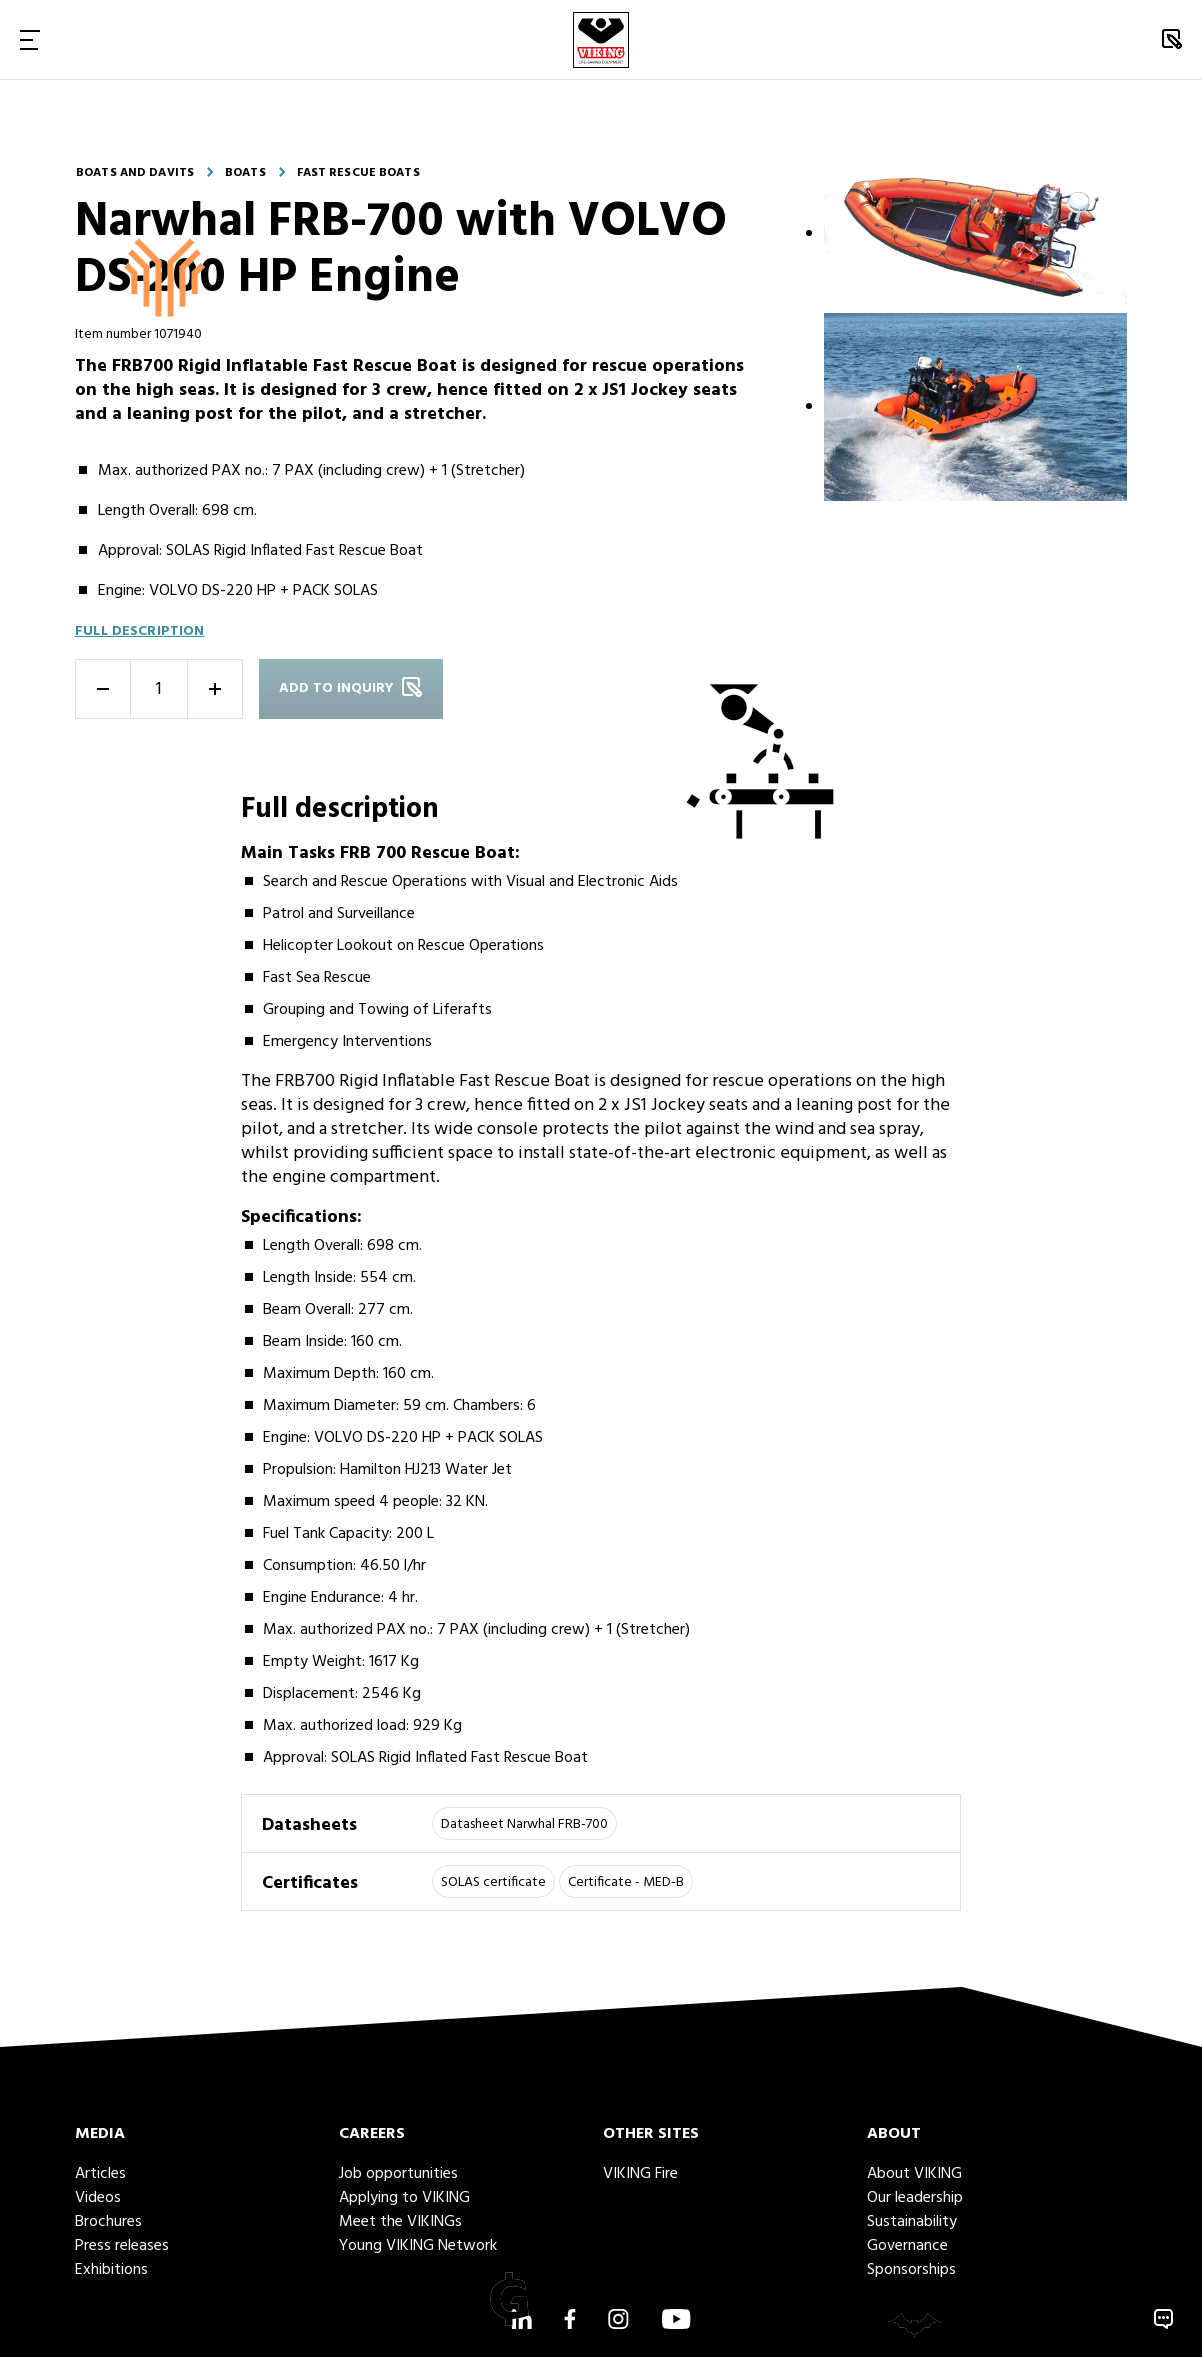  Describe the element at coordinates (914, 2325) in the screenshot. I see `indicates halloween or spooky theme content` at that location.